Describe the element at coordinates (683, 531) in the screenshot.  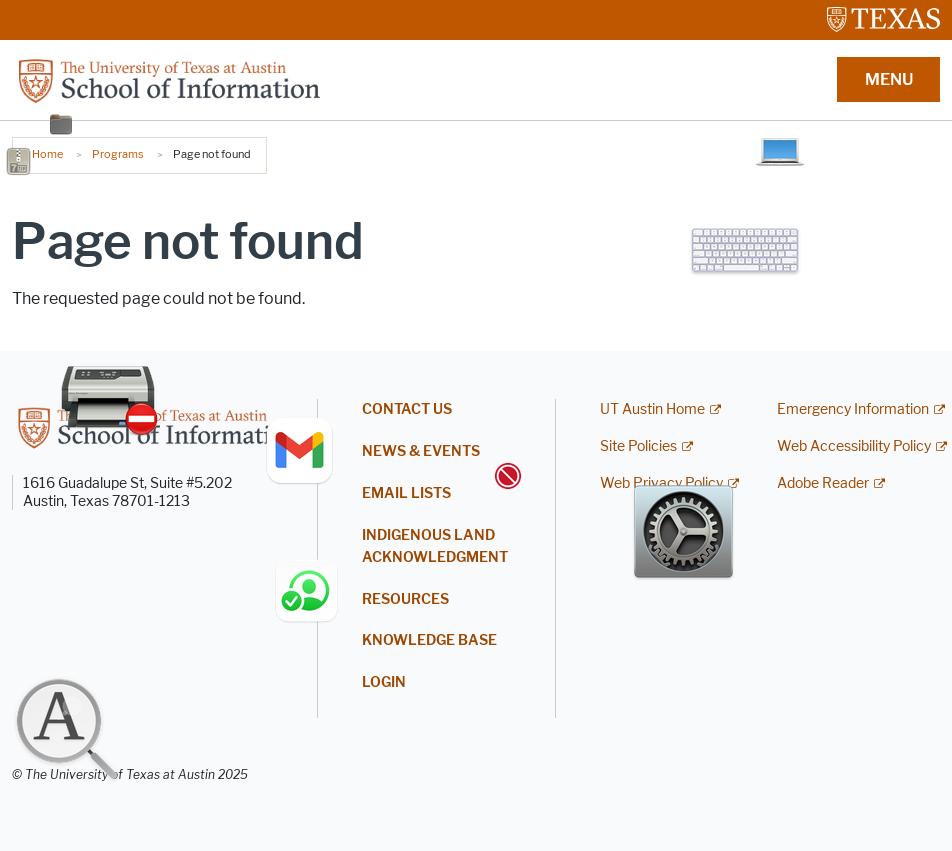
I see `access advertising and privacy settings` at that location.